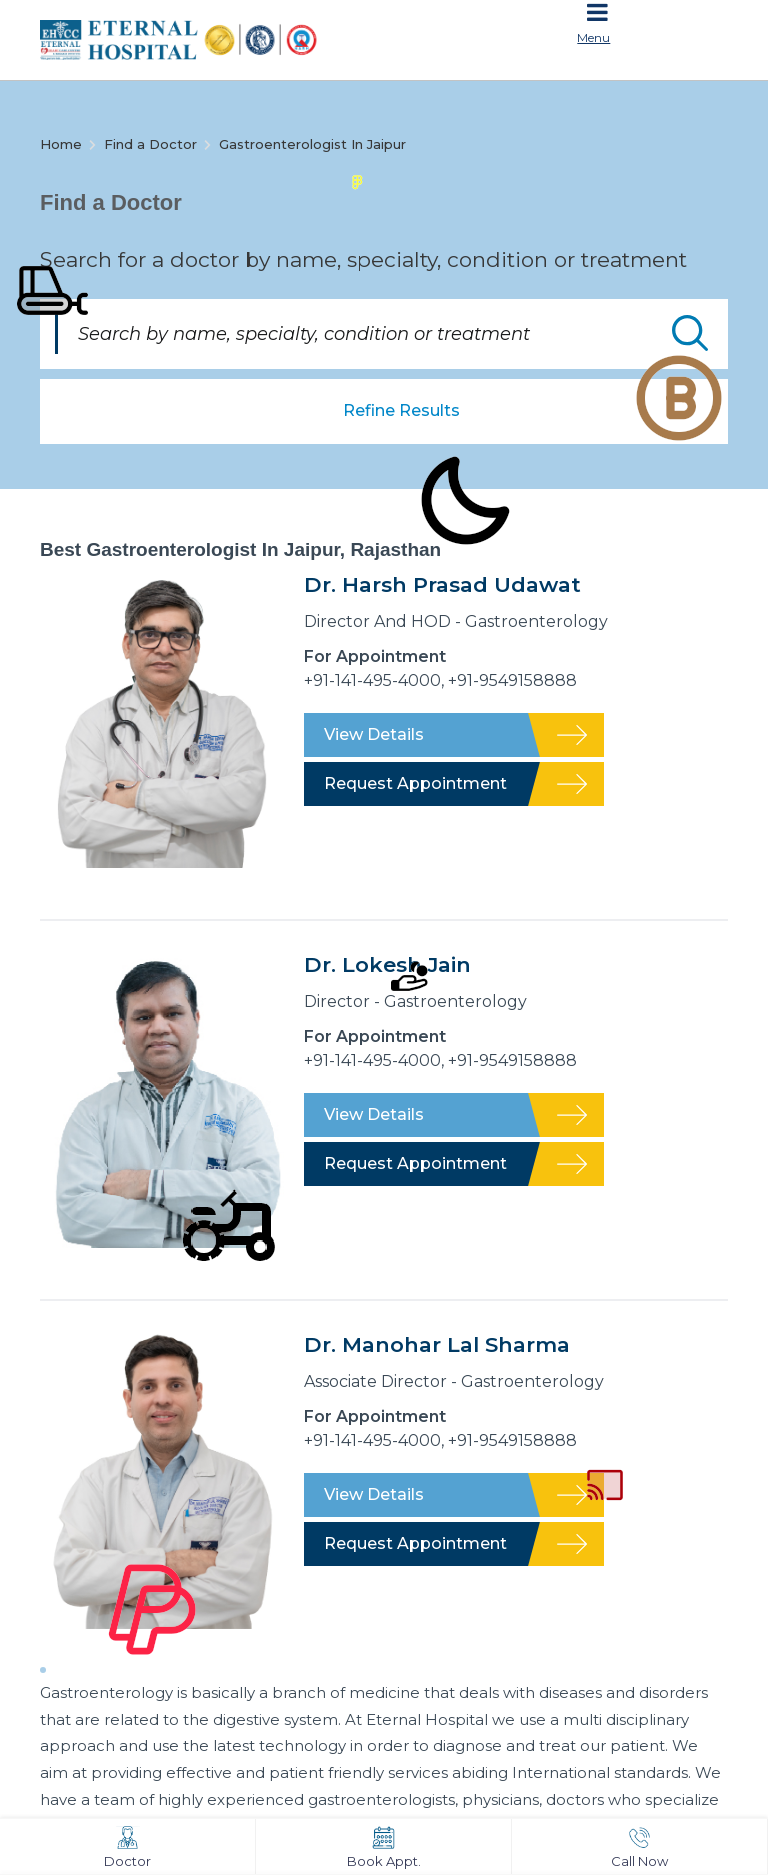 The height and width of the screenshot is (1875, 768). What do you see at coordinates (605, 1485) in the screenshot?
I see `cast your screen to another device` at bounding box center [605, 1485].